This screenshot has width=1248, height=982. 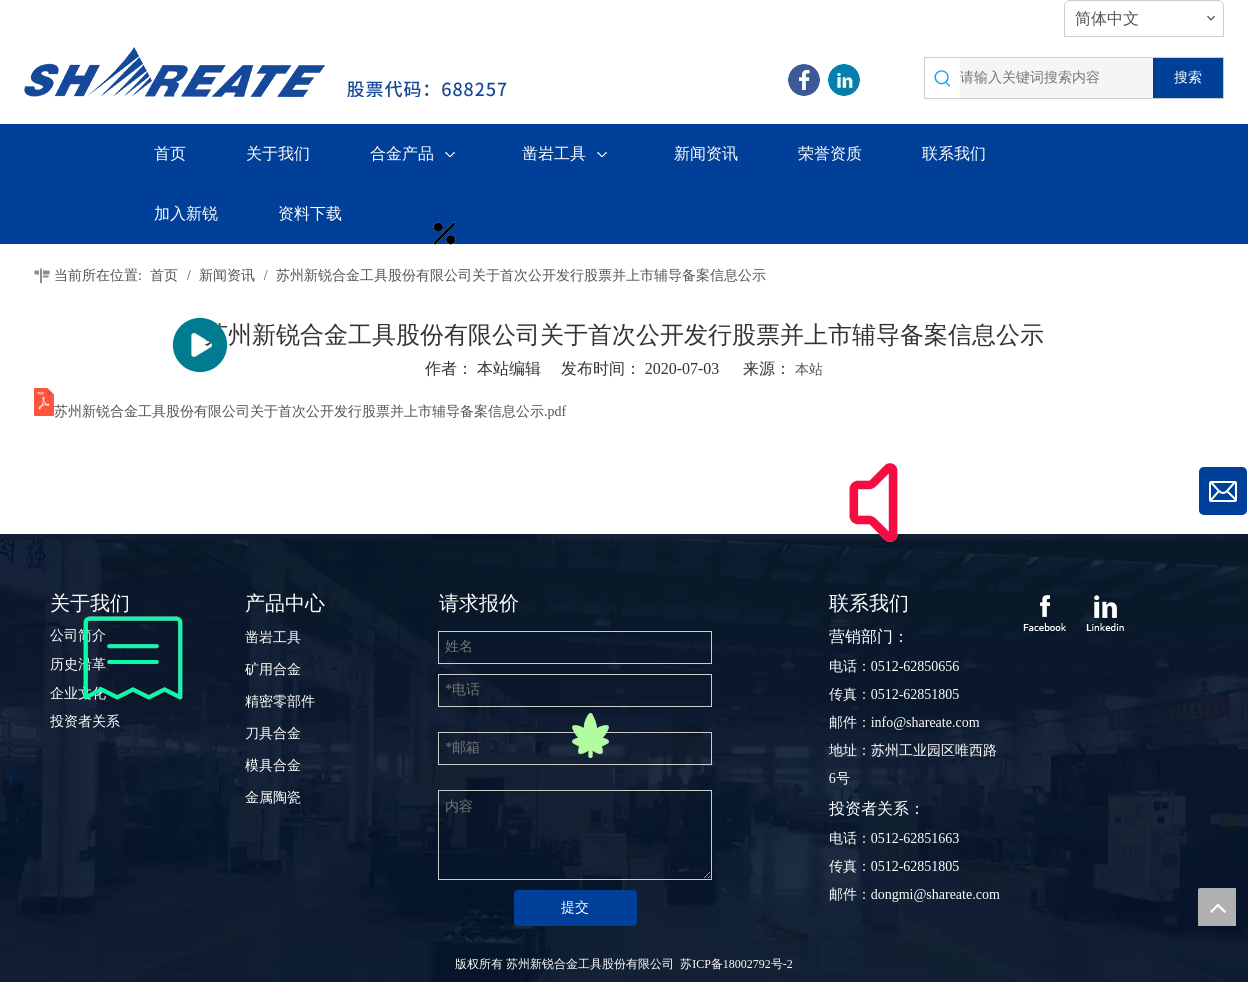 I want to click on view discount or sale information, so click(x=444, y=233).